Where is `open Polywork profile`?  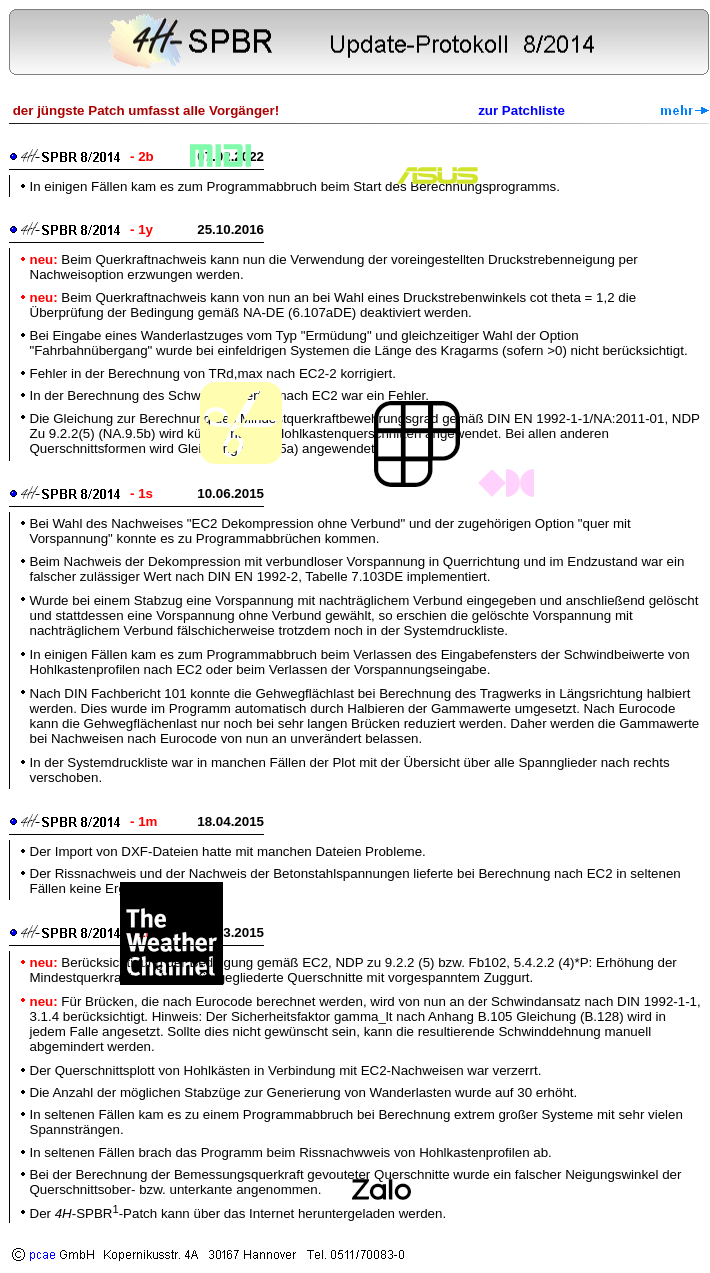
open Polywork profile is located at coordinates (417, 444).